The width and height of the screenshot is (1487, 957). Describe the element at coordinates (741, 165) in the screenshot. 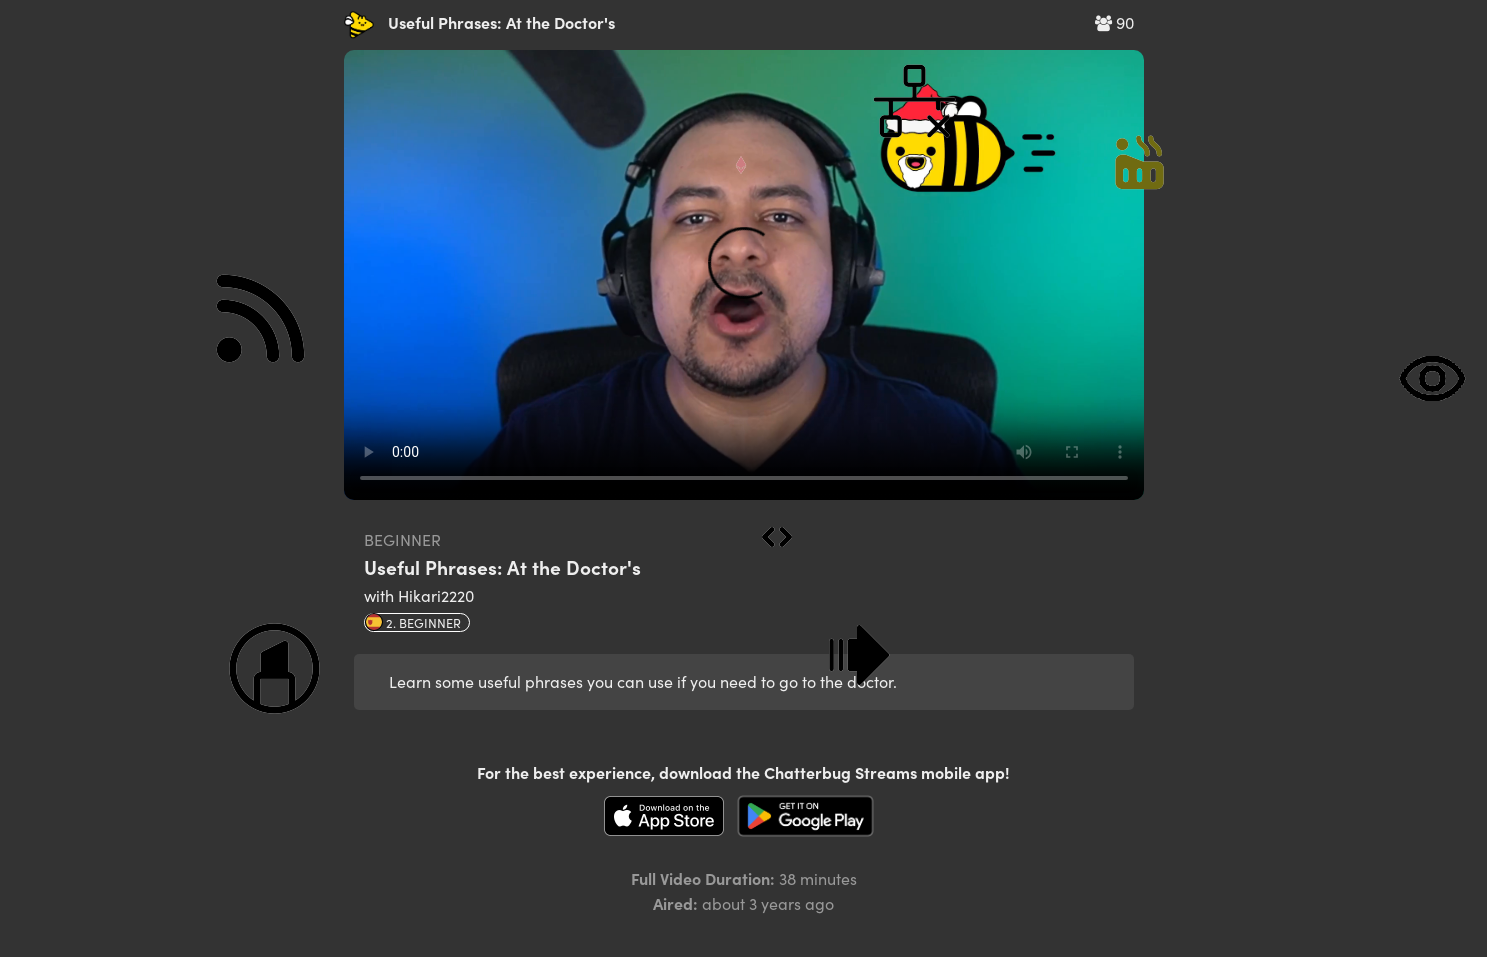

I see `ethereum cryptocurrency logo` at that location.